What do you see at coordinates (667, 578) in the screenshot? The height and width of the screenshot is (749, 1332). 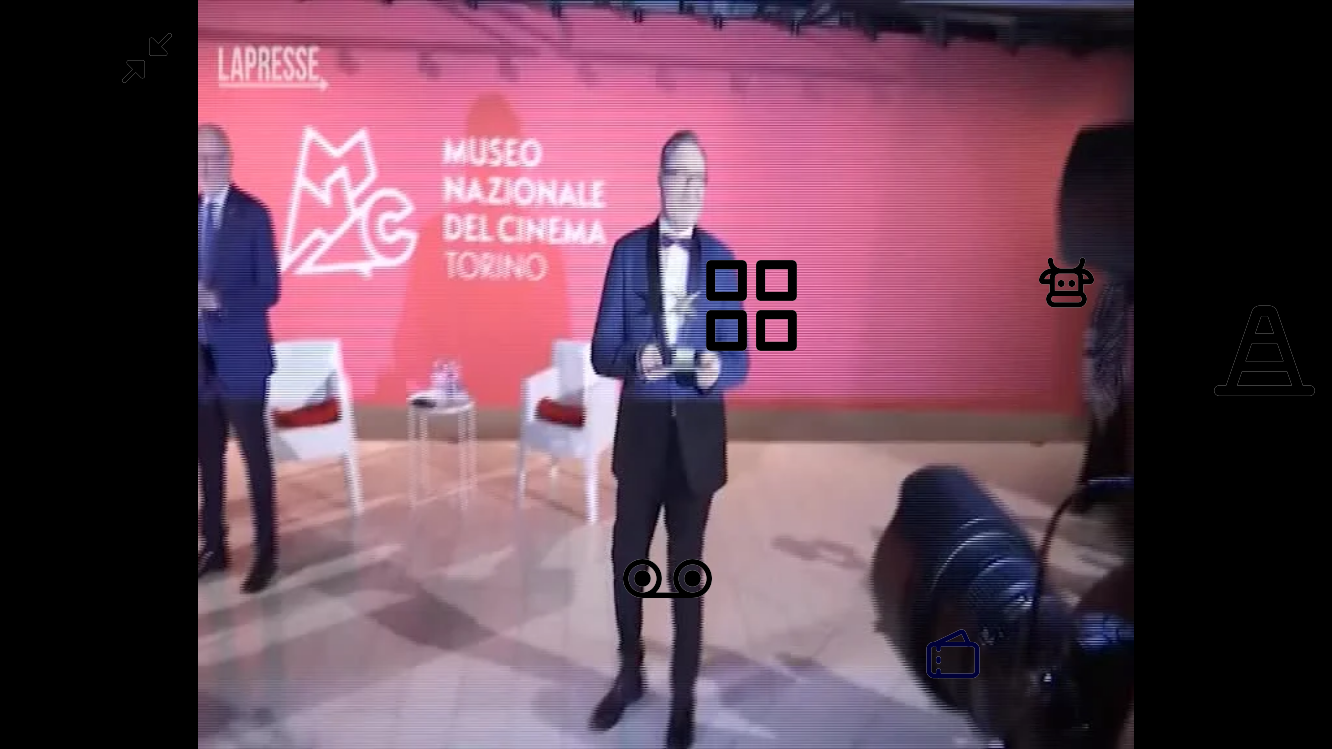 I see `access voicemail messages` at bounding box center [667, 578].